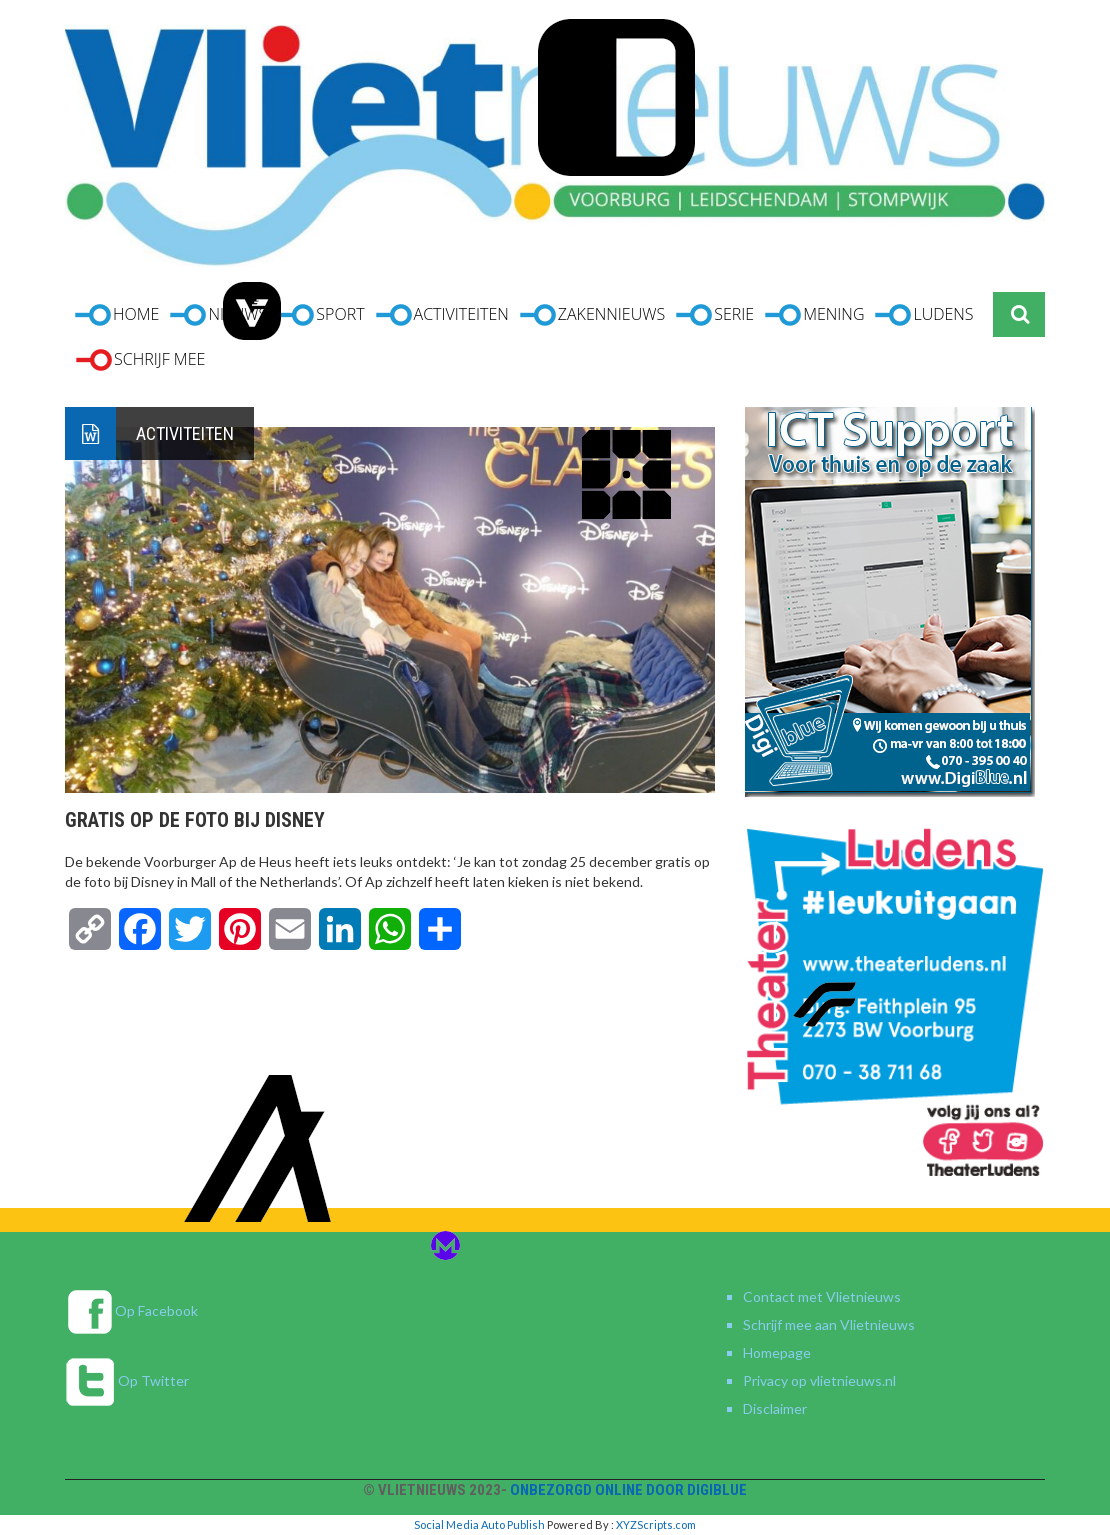  What do you see at coordinates (616, 97) in the screenshot?
I see `shields.io logo - a service for generating status badges` at bounding box center [616, 97].